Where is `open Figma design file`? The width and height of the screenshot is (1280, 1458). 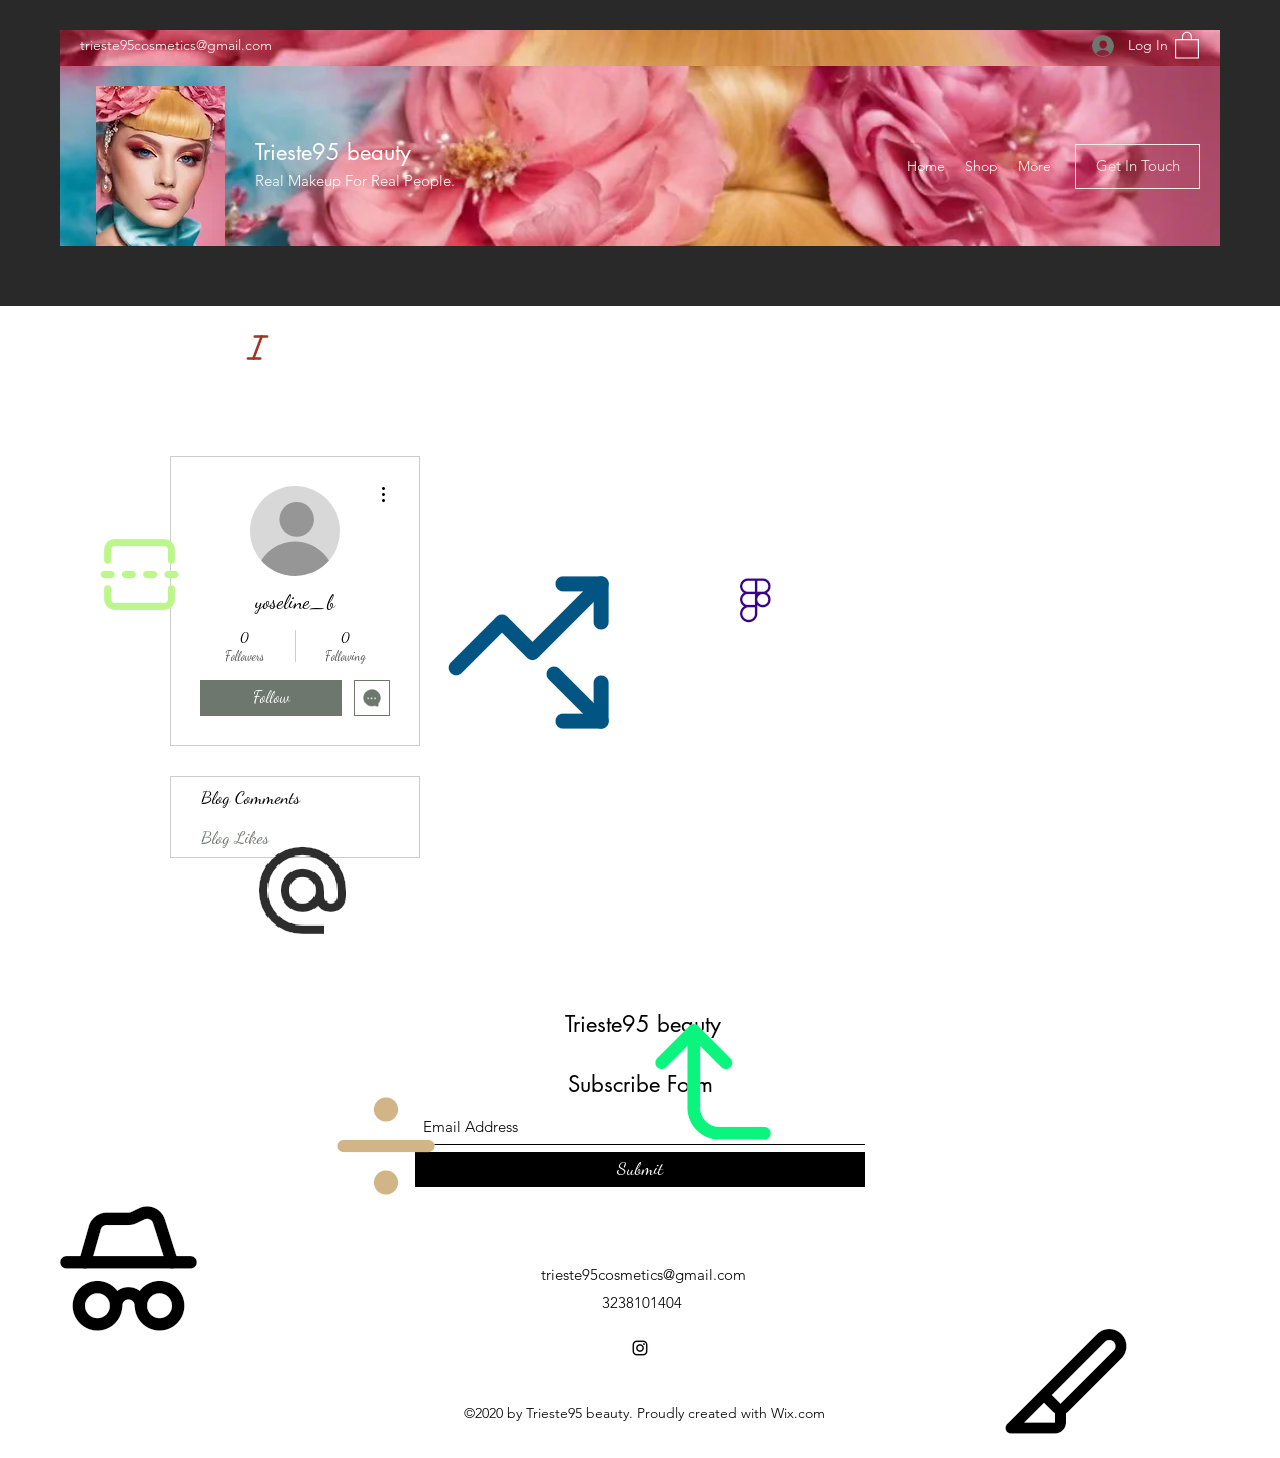
open Figma design file is located at coordinates (754, 599).